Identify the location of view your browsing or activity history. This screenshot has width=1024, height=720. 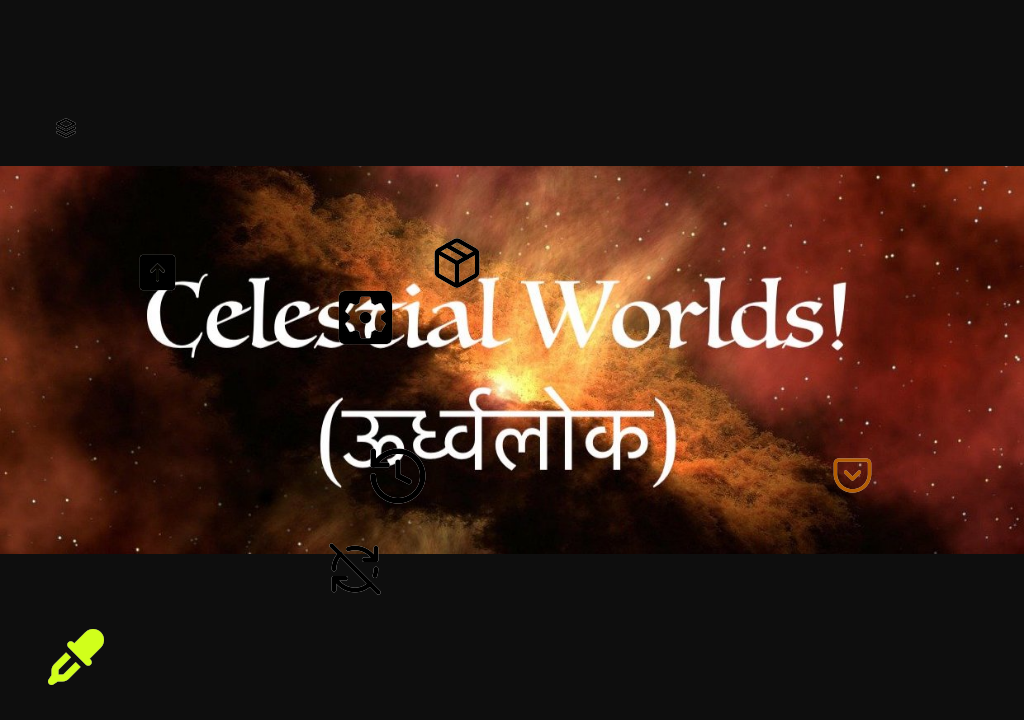
(398, 476).